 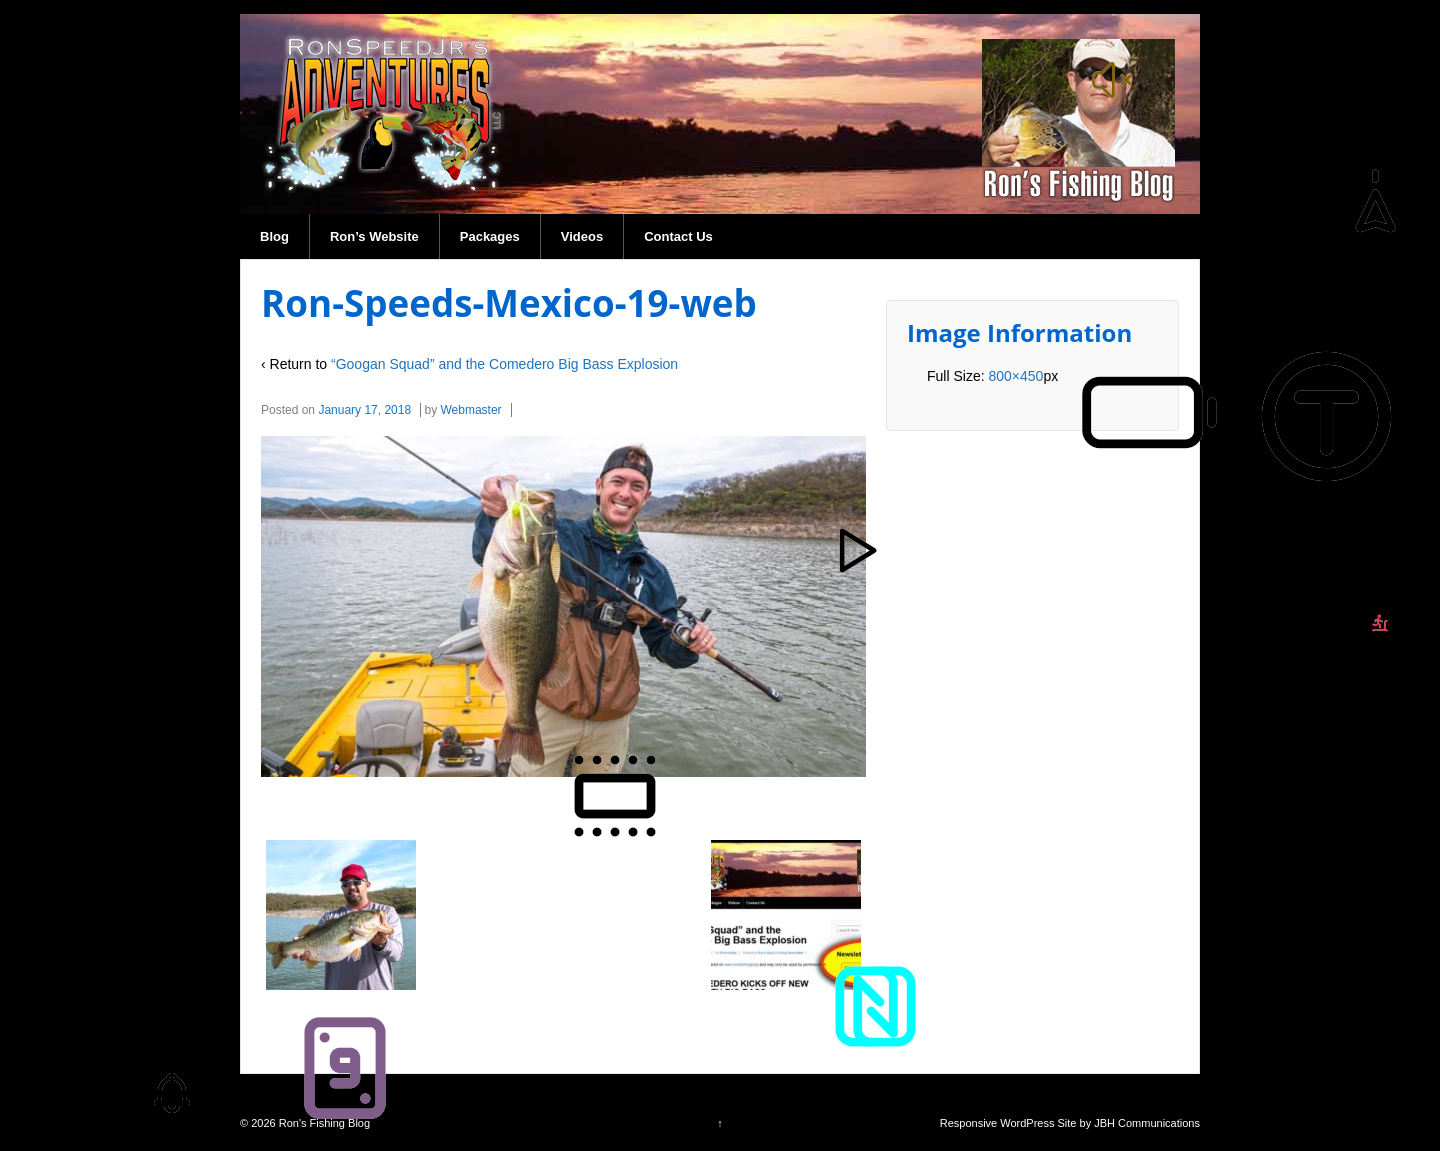 What do you see at coordinates (1380, 623) in the screenshot?
I see `access fitness or workout tracking features` at bounding box center [1380, 623].